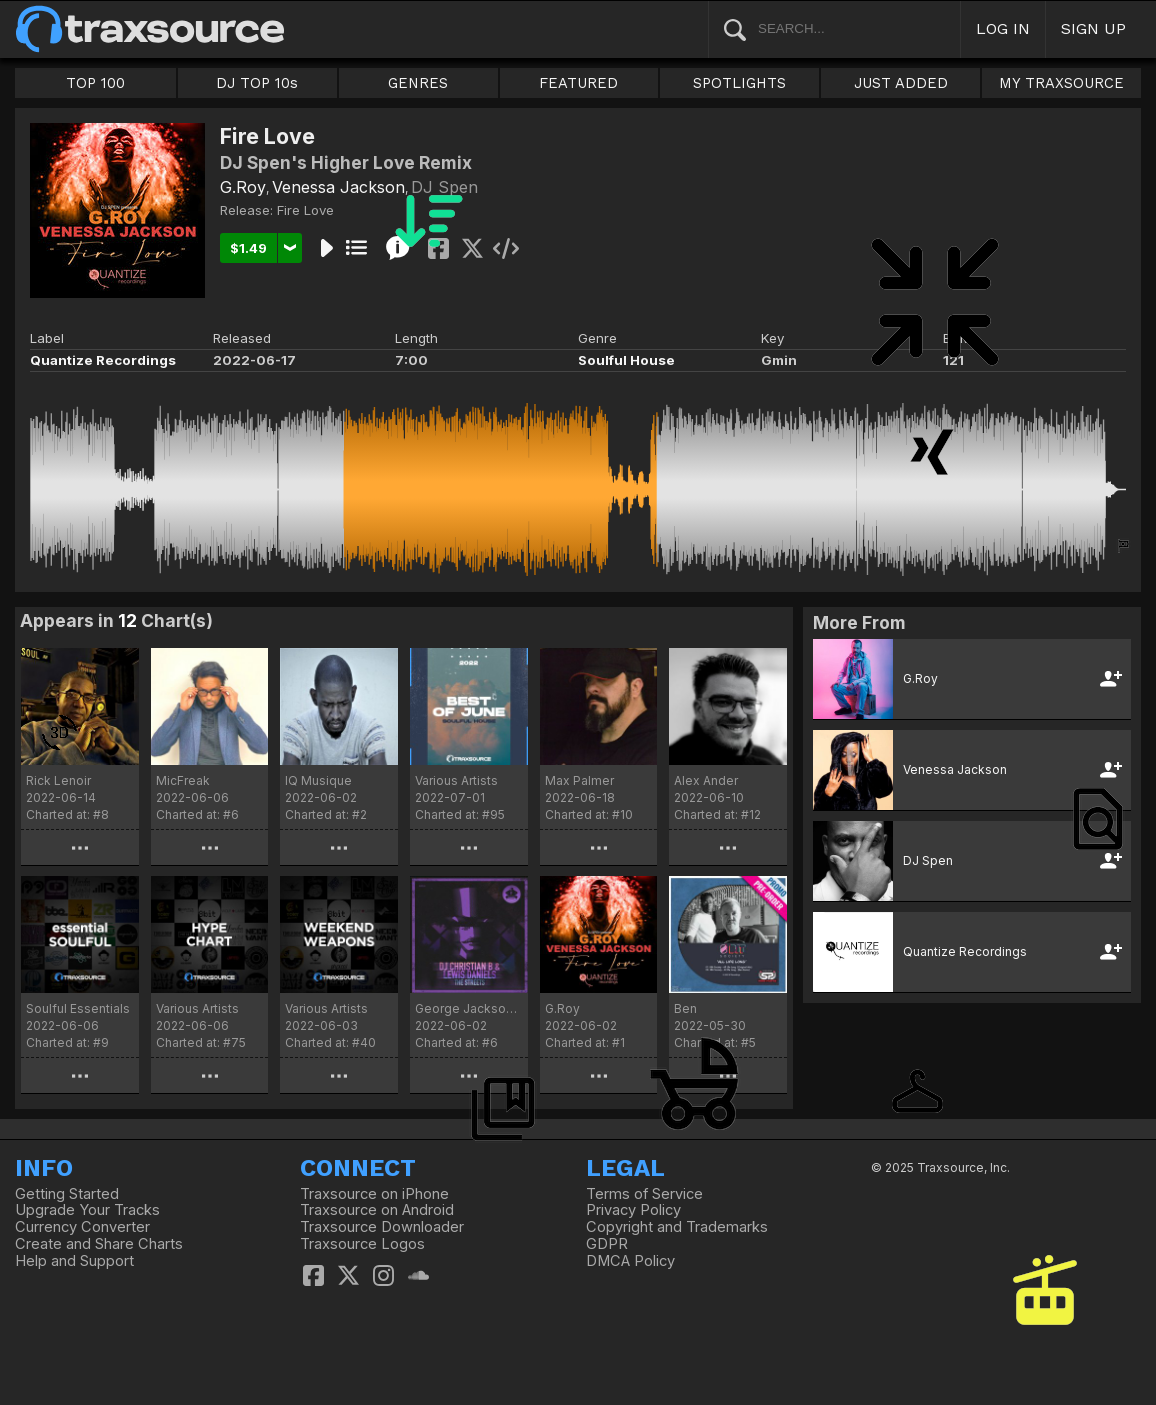 The image size is (1156, 1405). What do you see at coordinates (1098, 819) in the screenshot?
I see `search within the current document` at bounding box center [1098, 819].